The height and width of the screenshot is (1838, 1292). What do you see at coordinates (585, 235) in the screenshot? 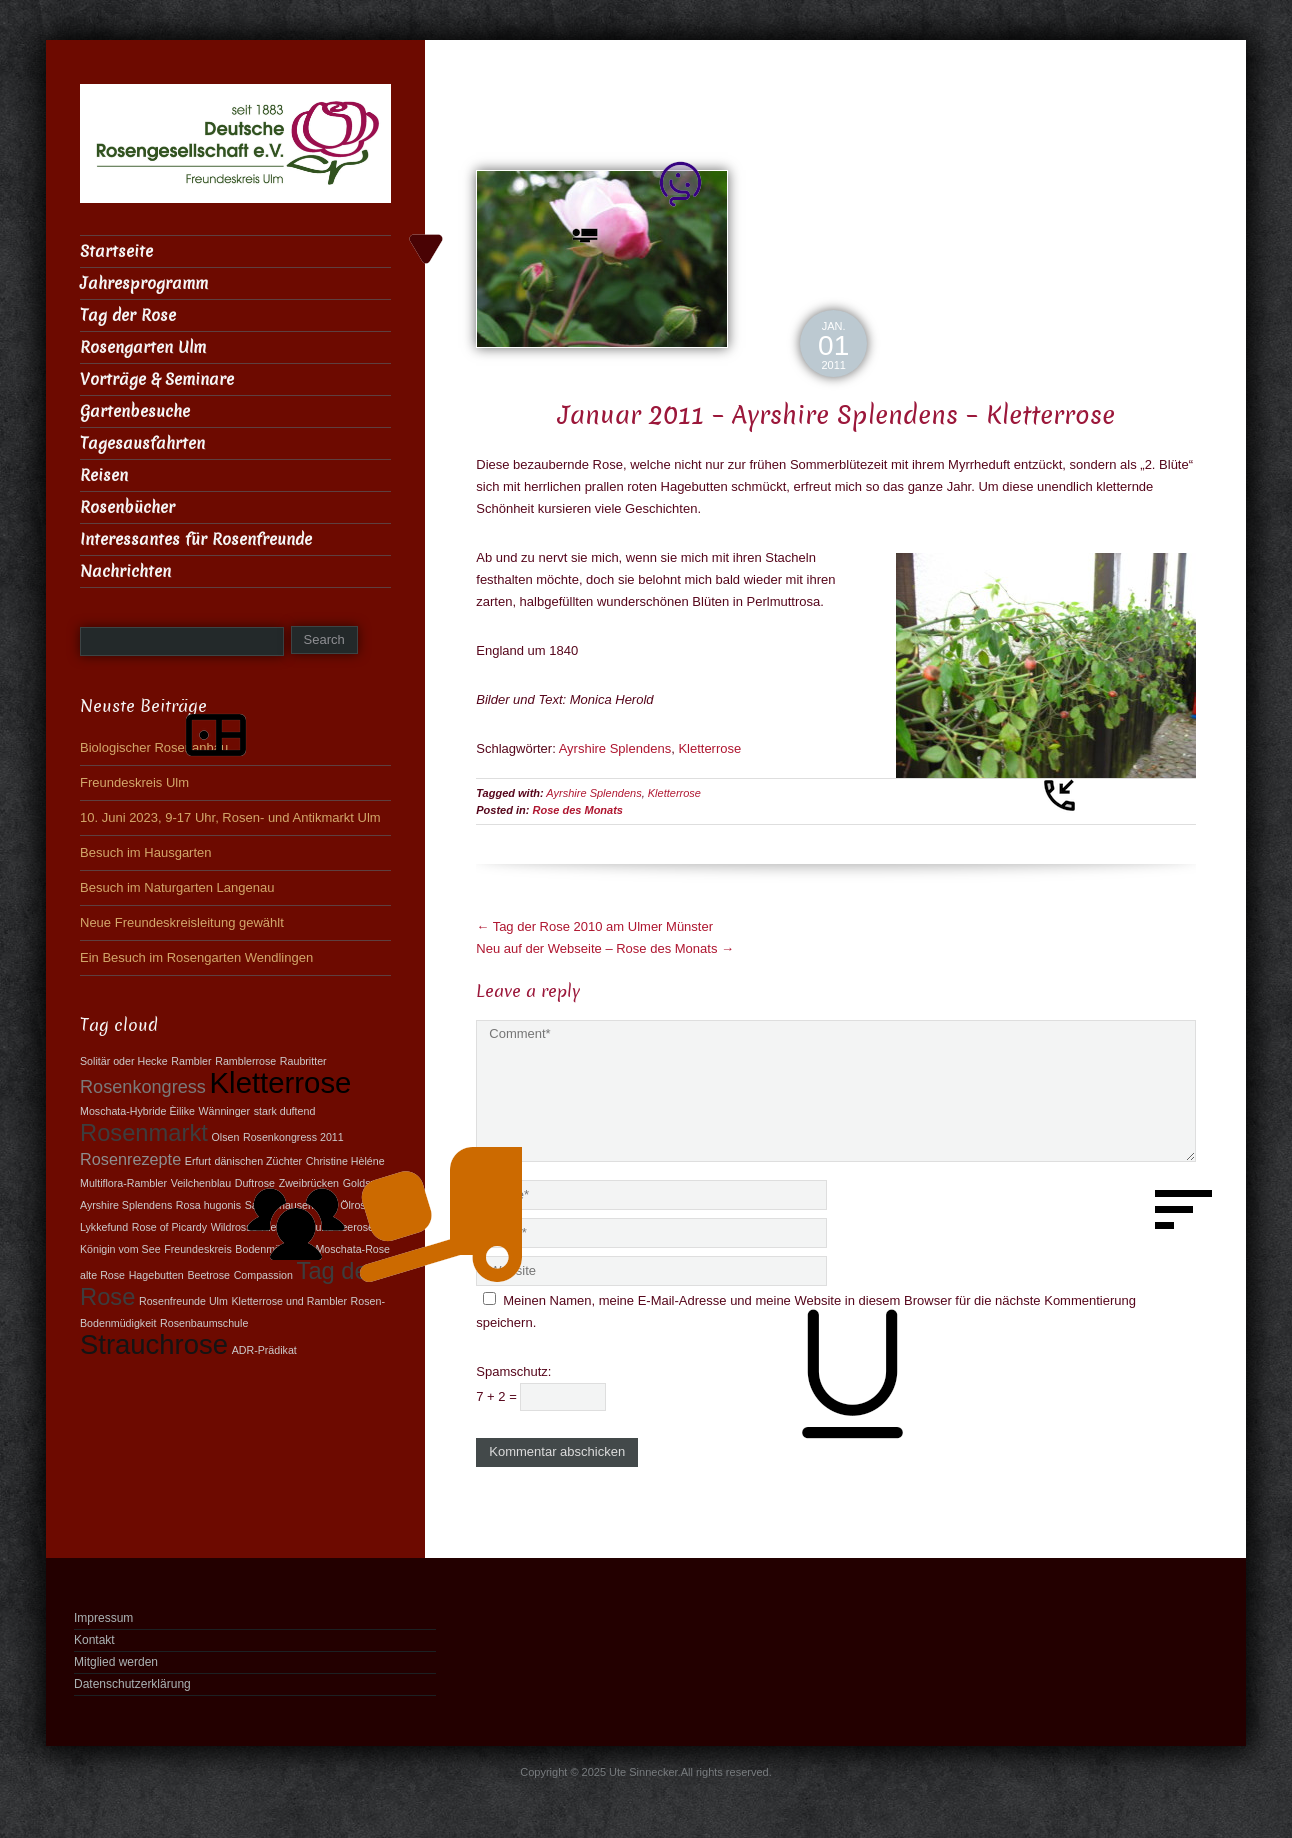
I see `select flat bed seat option for flight` at bounding box center [585, 235].